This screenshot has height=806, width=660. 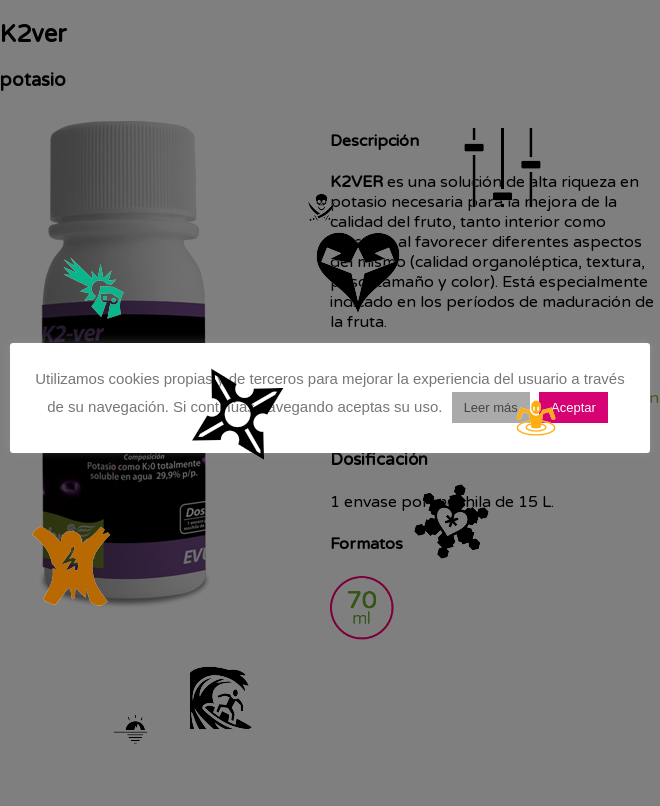 I want to click on surfing or water sports activity, so click(x=221, y=698).